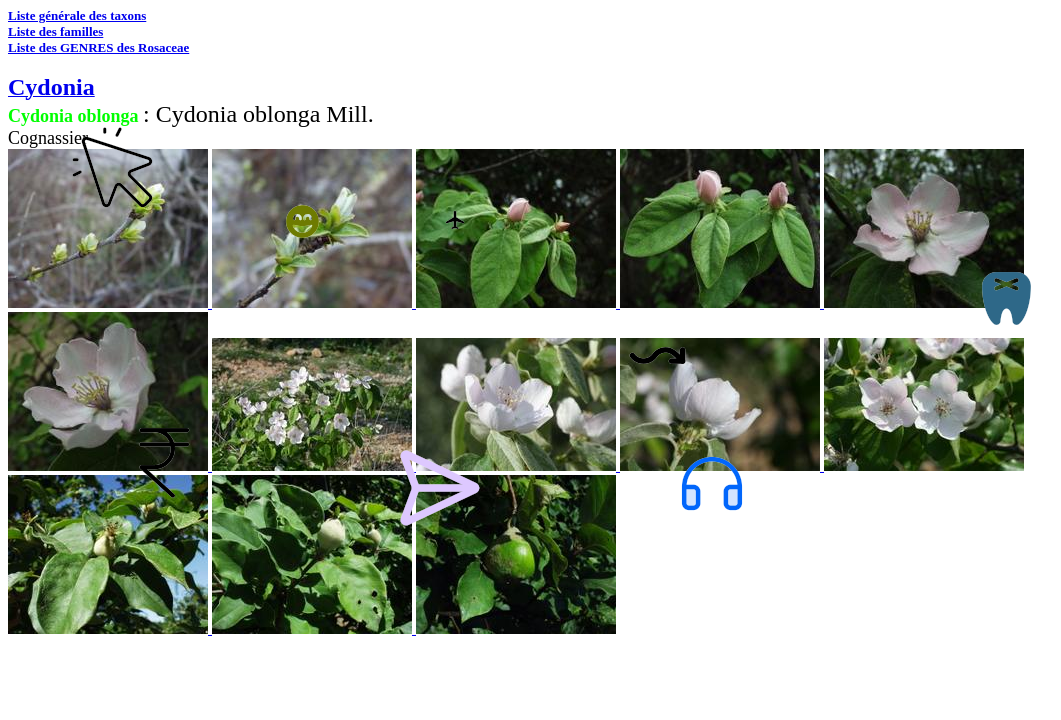 The height and width of the screenshot is (720, 1061). I want to click on access dental health information, so click(1006, 298).